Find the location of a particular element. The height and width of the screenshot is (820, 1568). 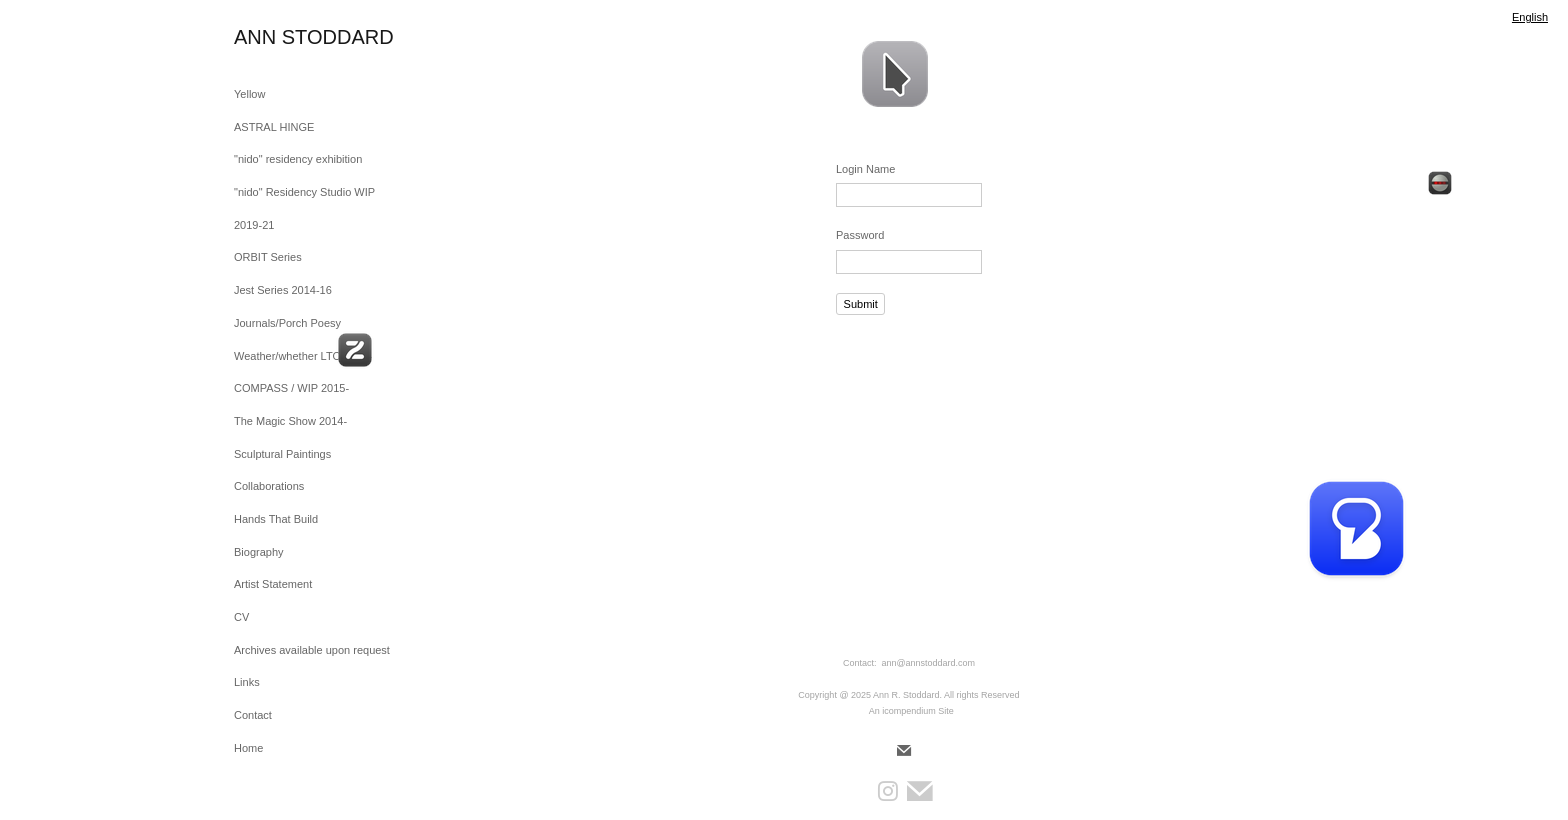

open cursor preferences settings is located at coordinates (895, 74).